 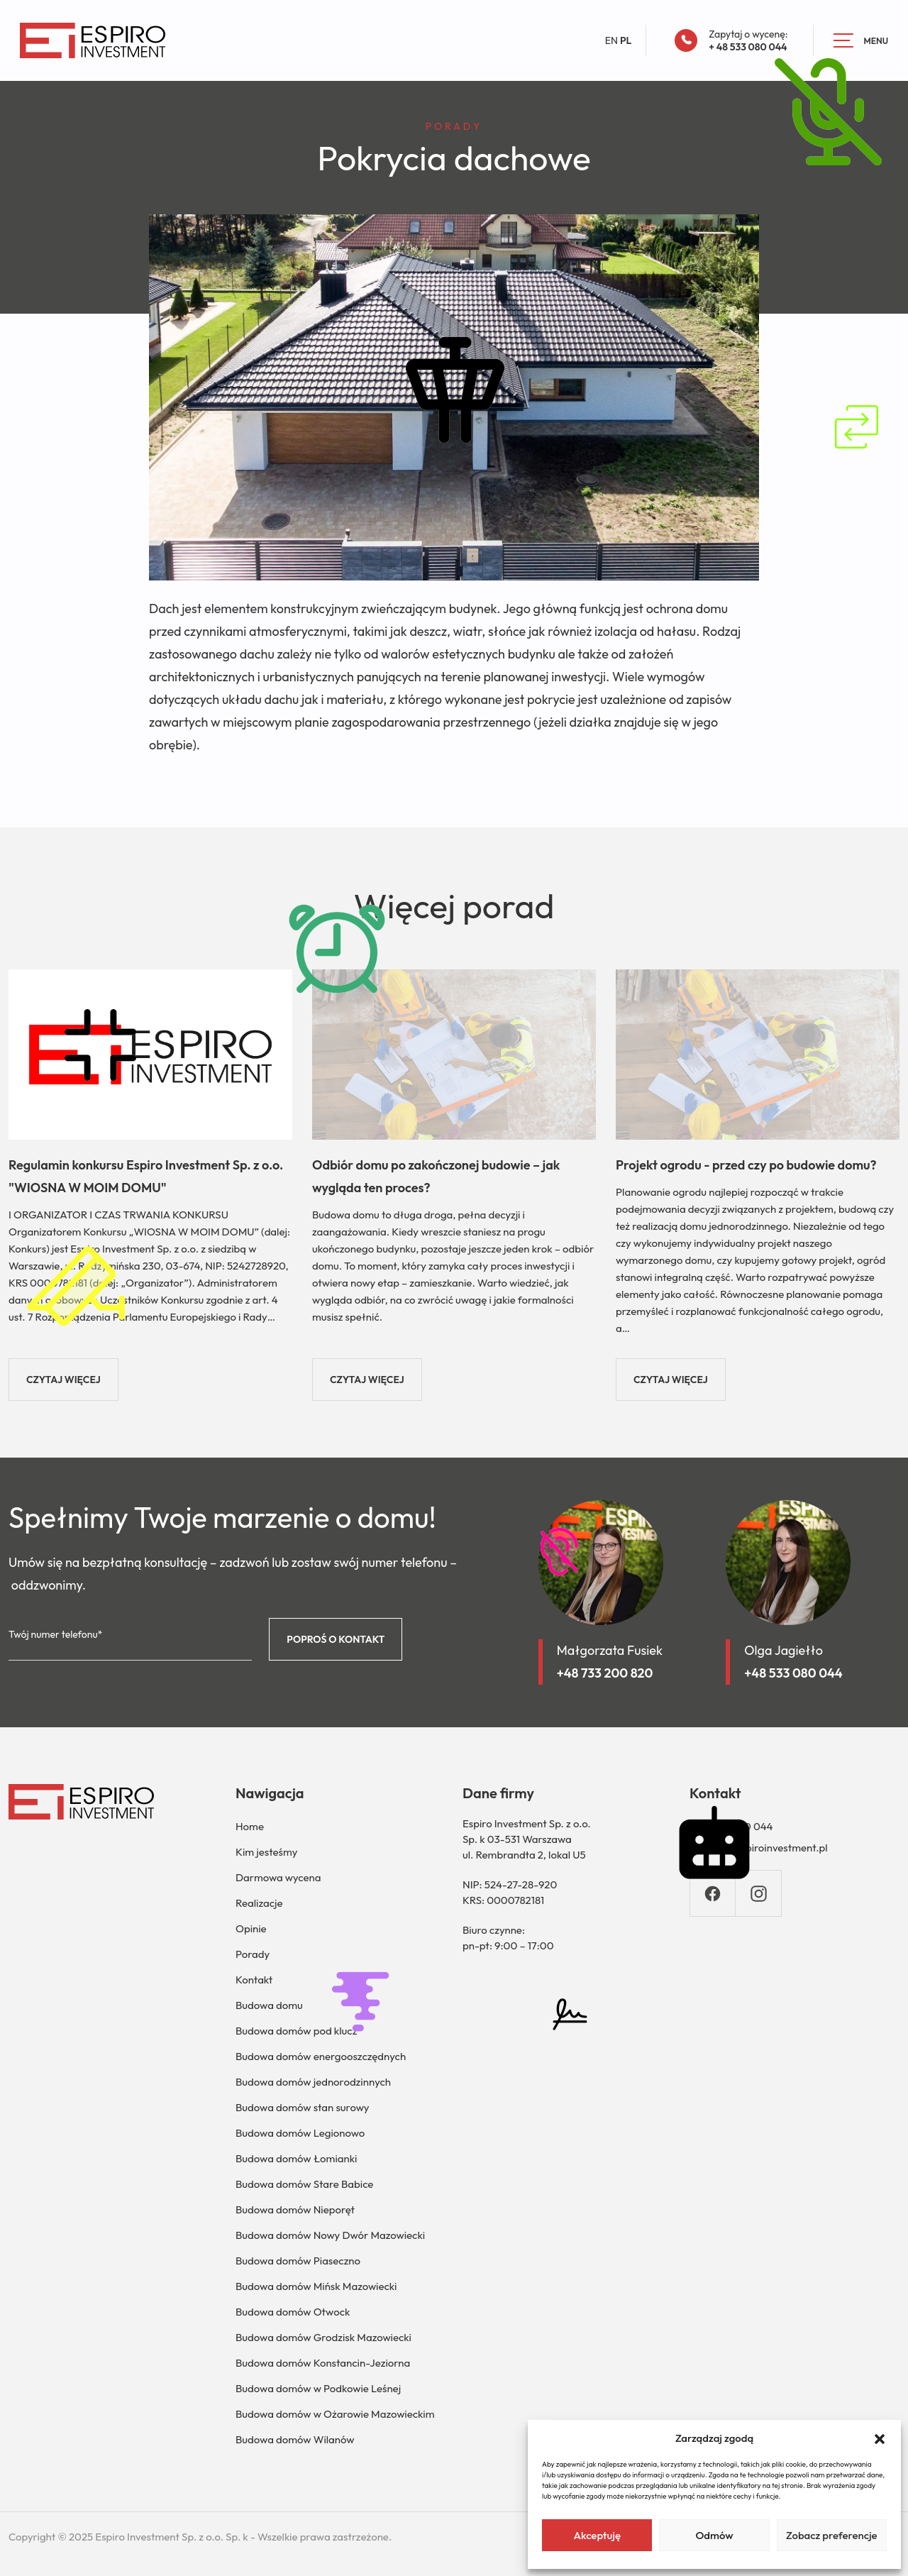 I want to click on sign a document or form, so click(x=570, y=2014).